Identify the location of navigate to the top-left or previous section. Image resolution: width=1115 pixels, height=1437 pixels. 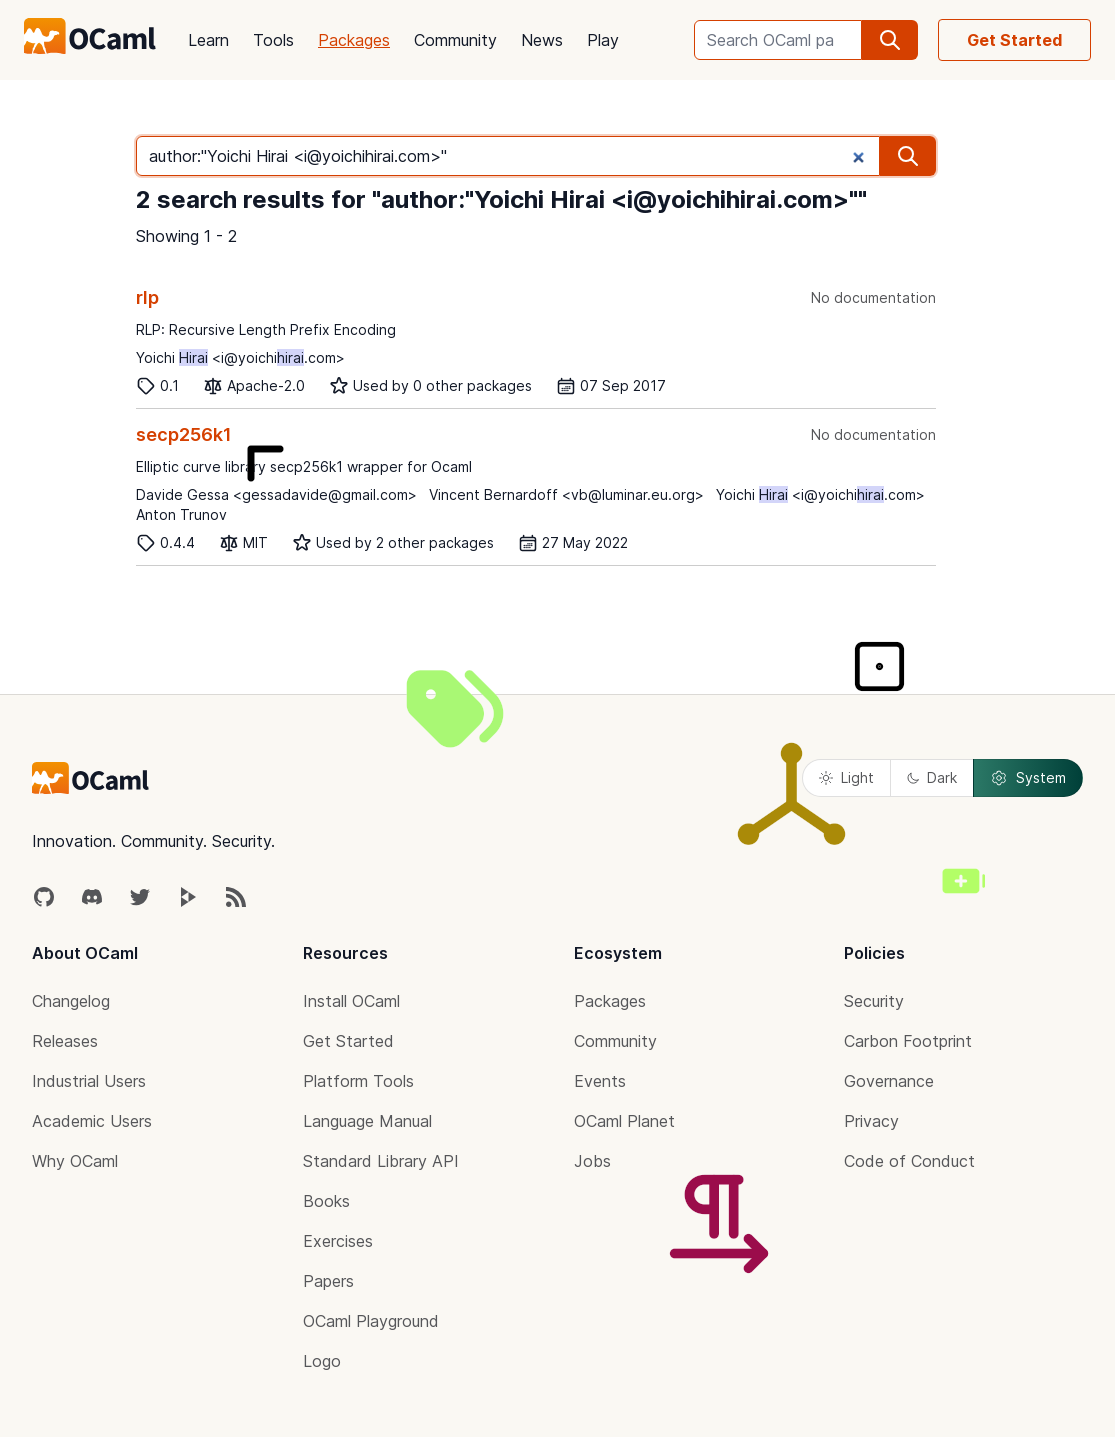
(265, 463).